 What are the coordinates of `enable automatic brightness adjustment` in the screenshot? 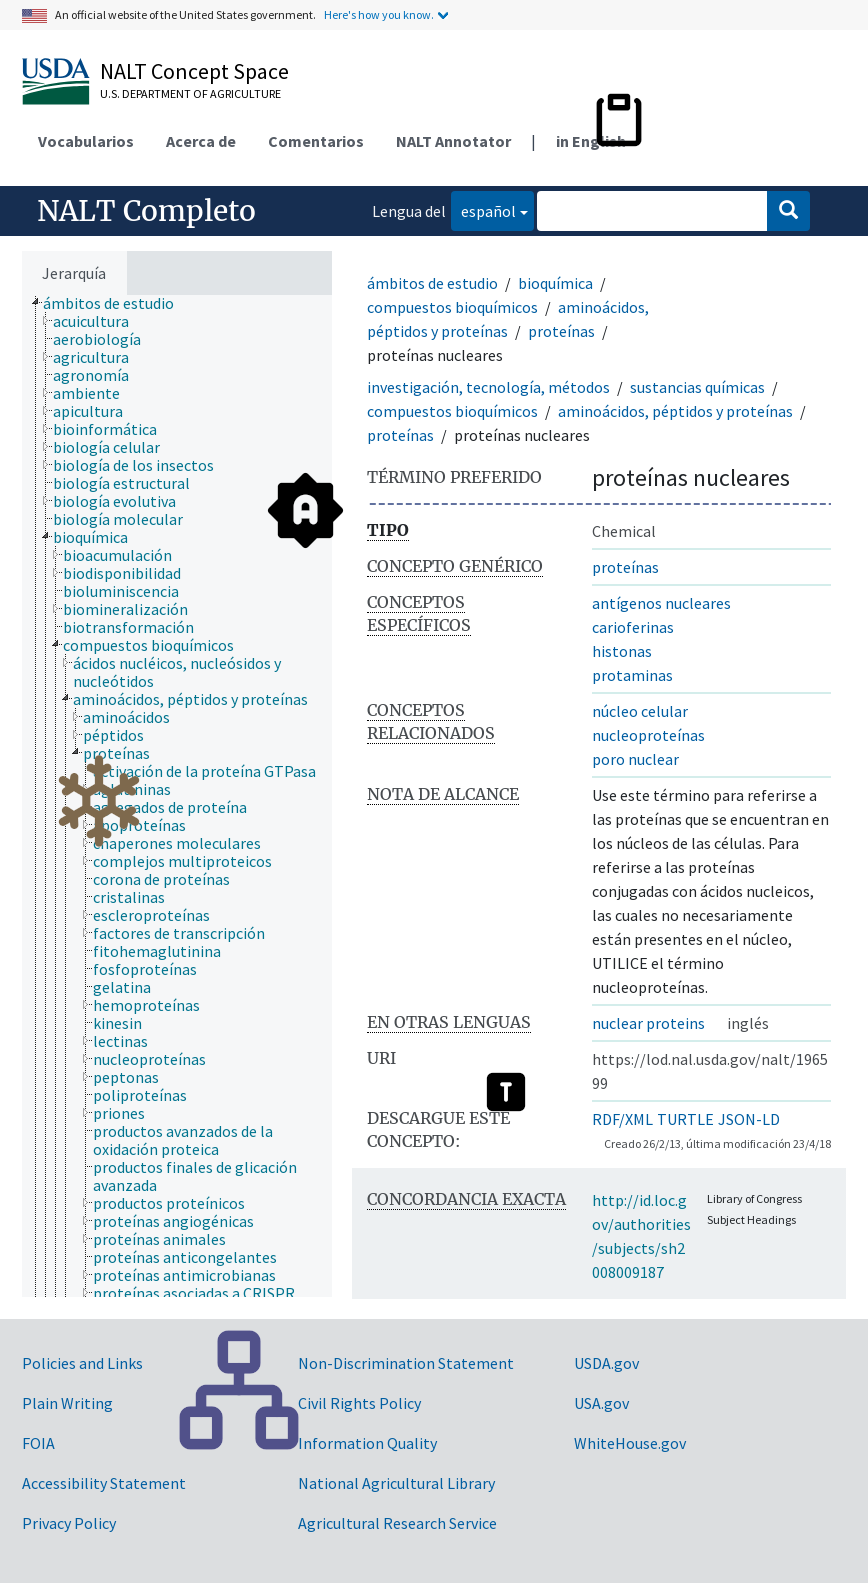 It's located at (305, 510).